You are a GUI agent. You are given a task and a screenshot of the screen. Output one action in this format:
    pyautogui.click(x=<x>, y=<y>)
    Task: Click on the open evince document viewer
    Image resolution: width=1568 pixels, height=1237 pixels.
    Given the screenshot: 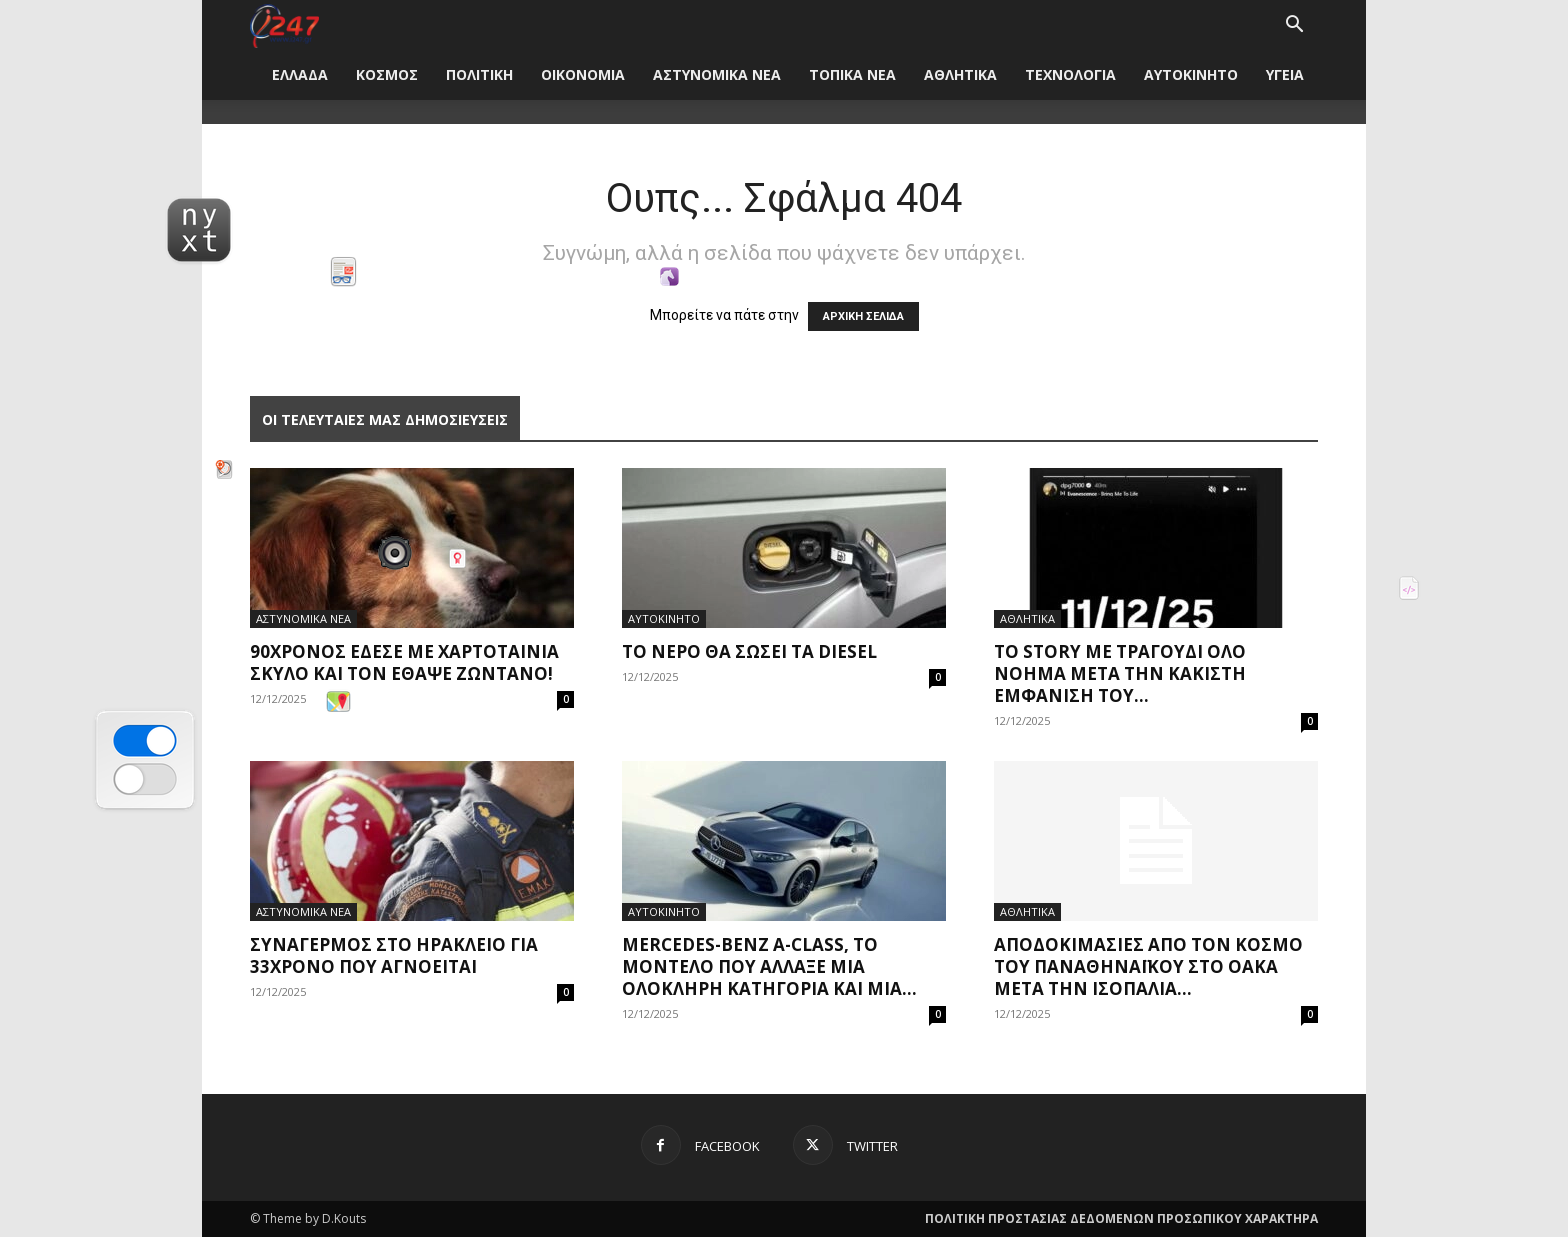 What is the action you would take?
    pyautogui.click(x=343, y=271)
    